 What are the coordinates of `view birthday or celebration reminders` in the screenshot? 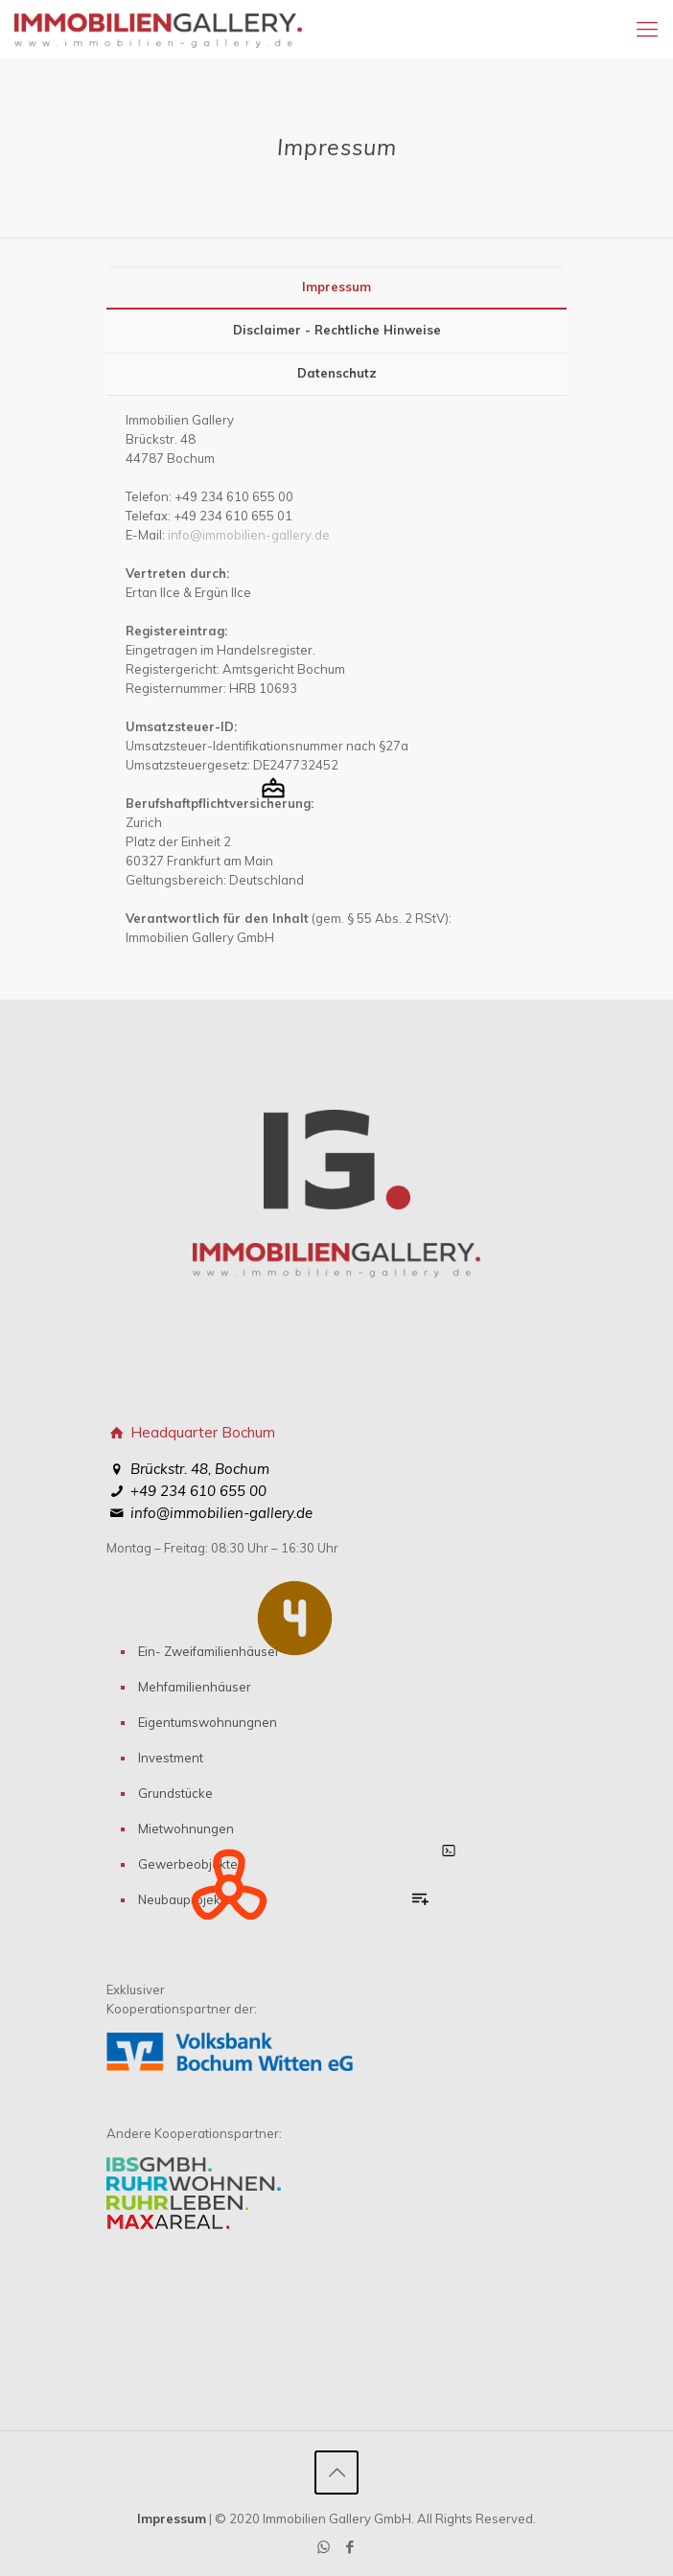 It's located at (273, 788).